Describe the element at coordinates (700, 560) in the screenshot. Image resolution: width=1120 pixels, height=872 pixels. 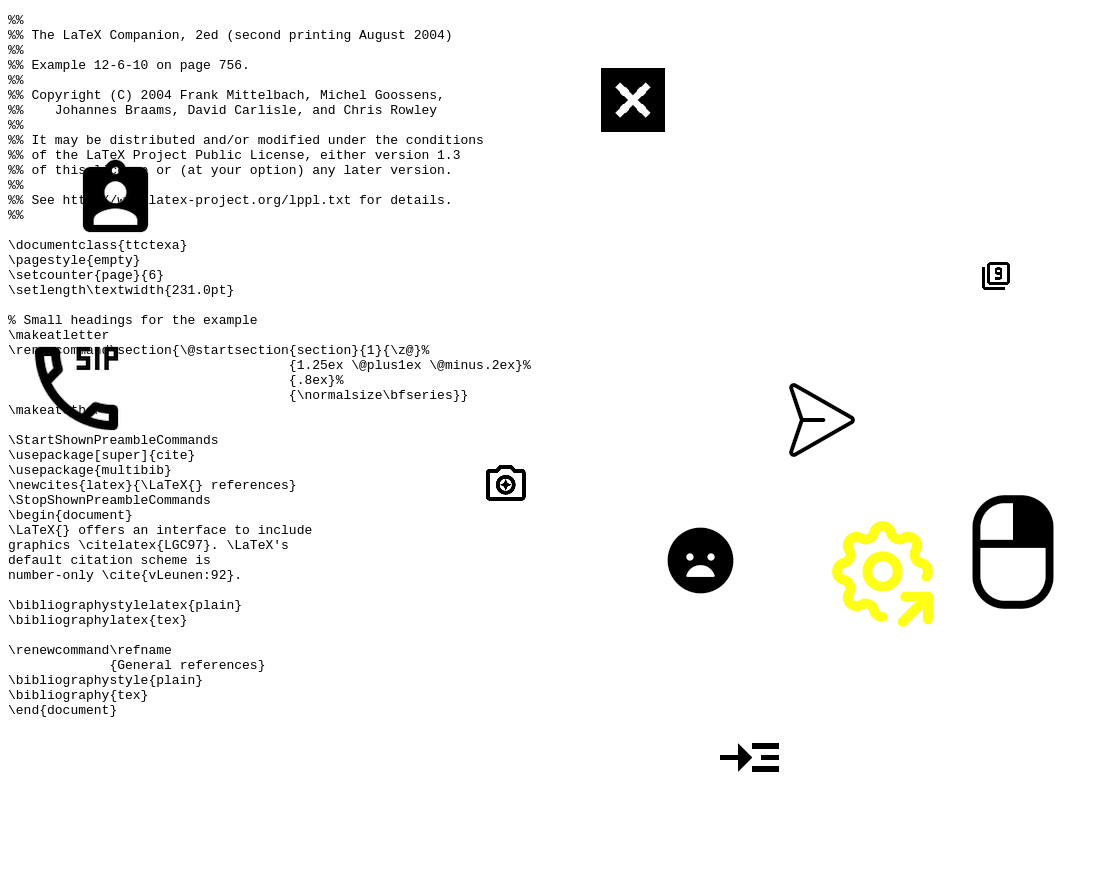
I see `leave negative feedback or reaction` at that location.